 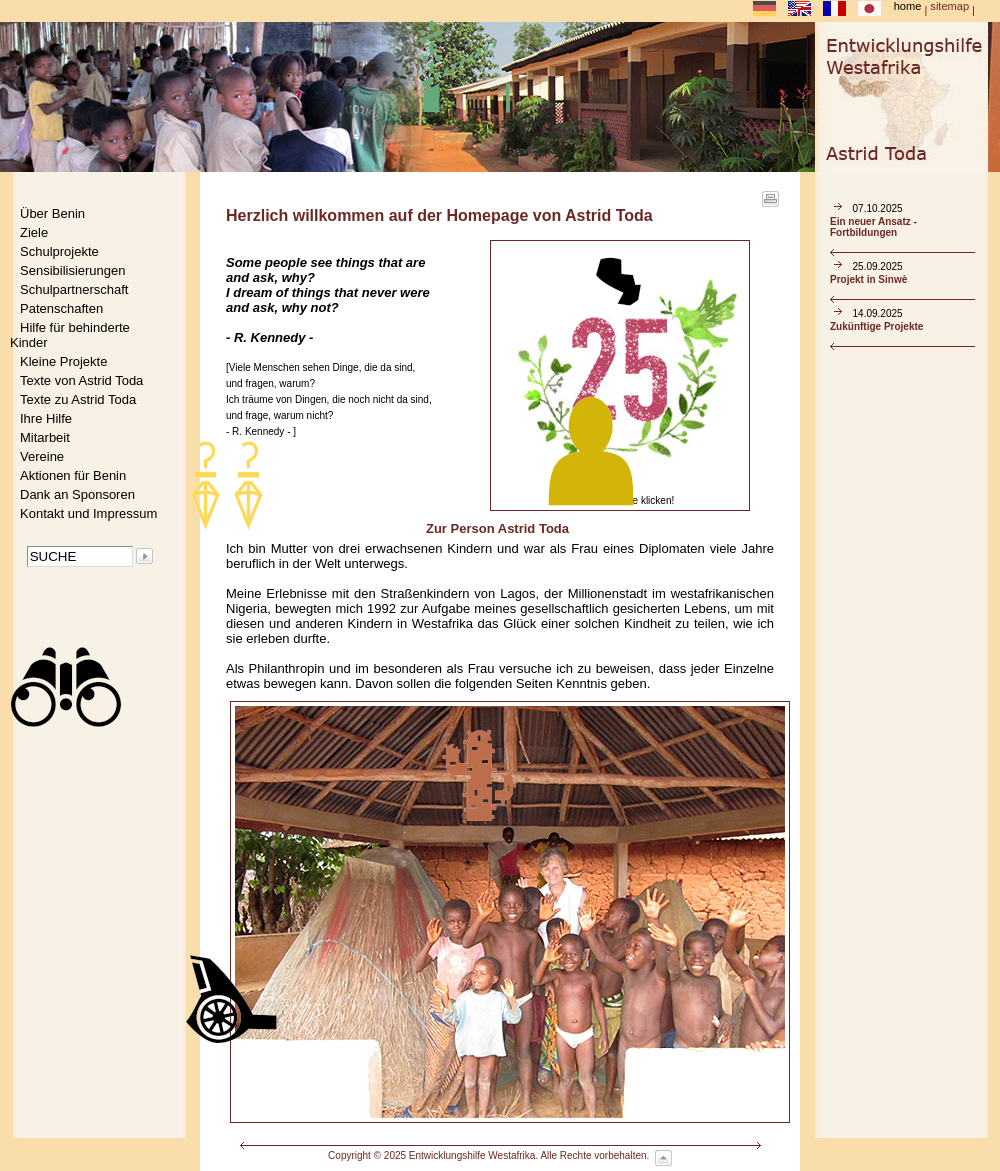 I want to click on view your character profile, so click(x=591, y=448).